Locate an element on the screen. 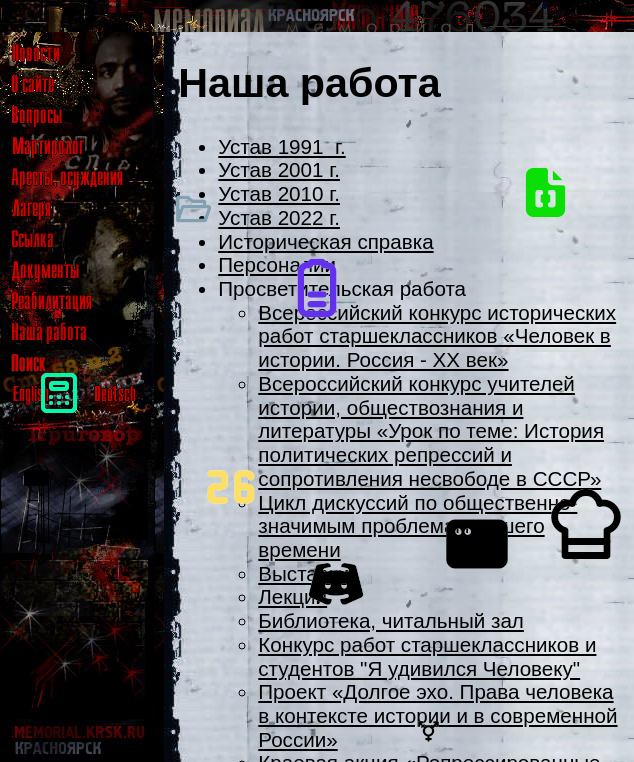 Image resolution: width=634 pixels, height=762 pixels. open the calculator app is located at coordinates (59, 393).